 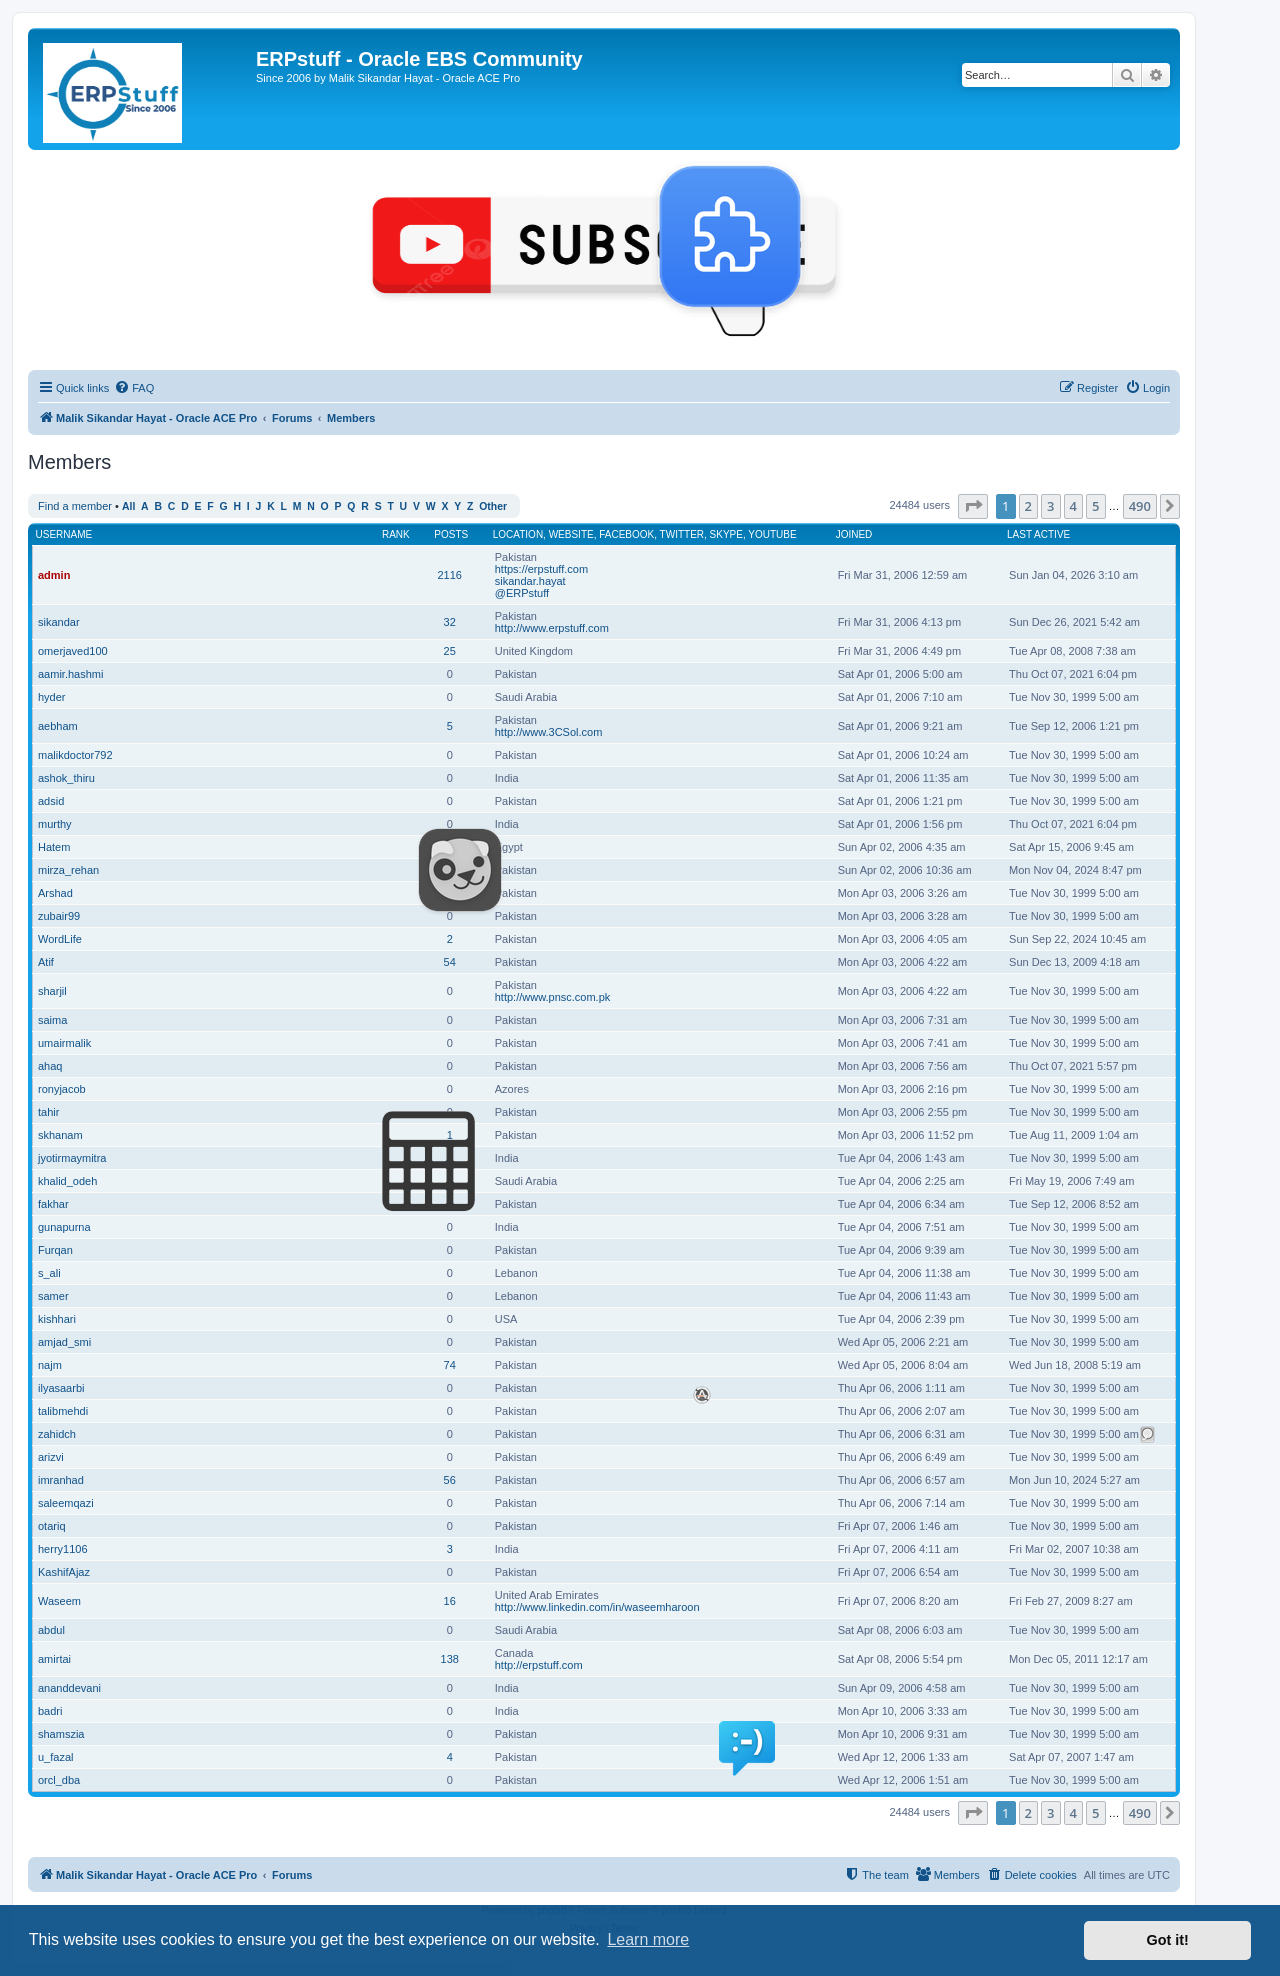 What do you see at coordinates (730, 239) in the screenshot?
I see `manage plugin or extension settings` at bounding box center [730, 239].